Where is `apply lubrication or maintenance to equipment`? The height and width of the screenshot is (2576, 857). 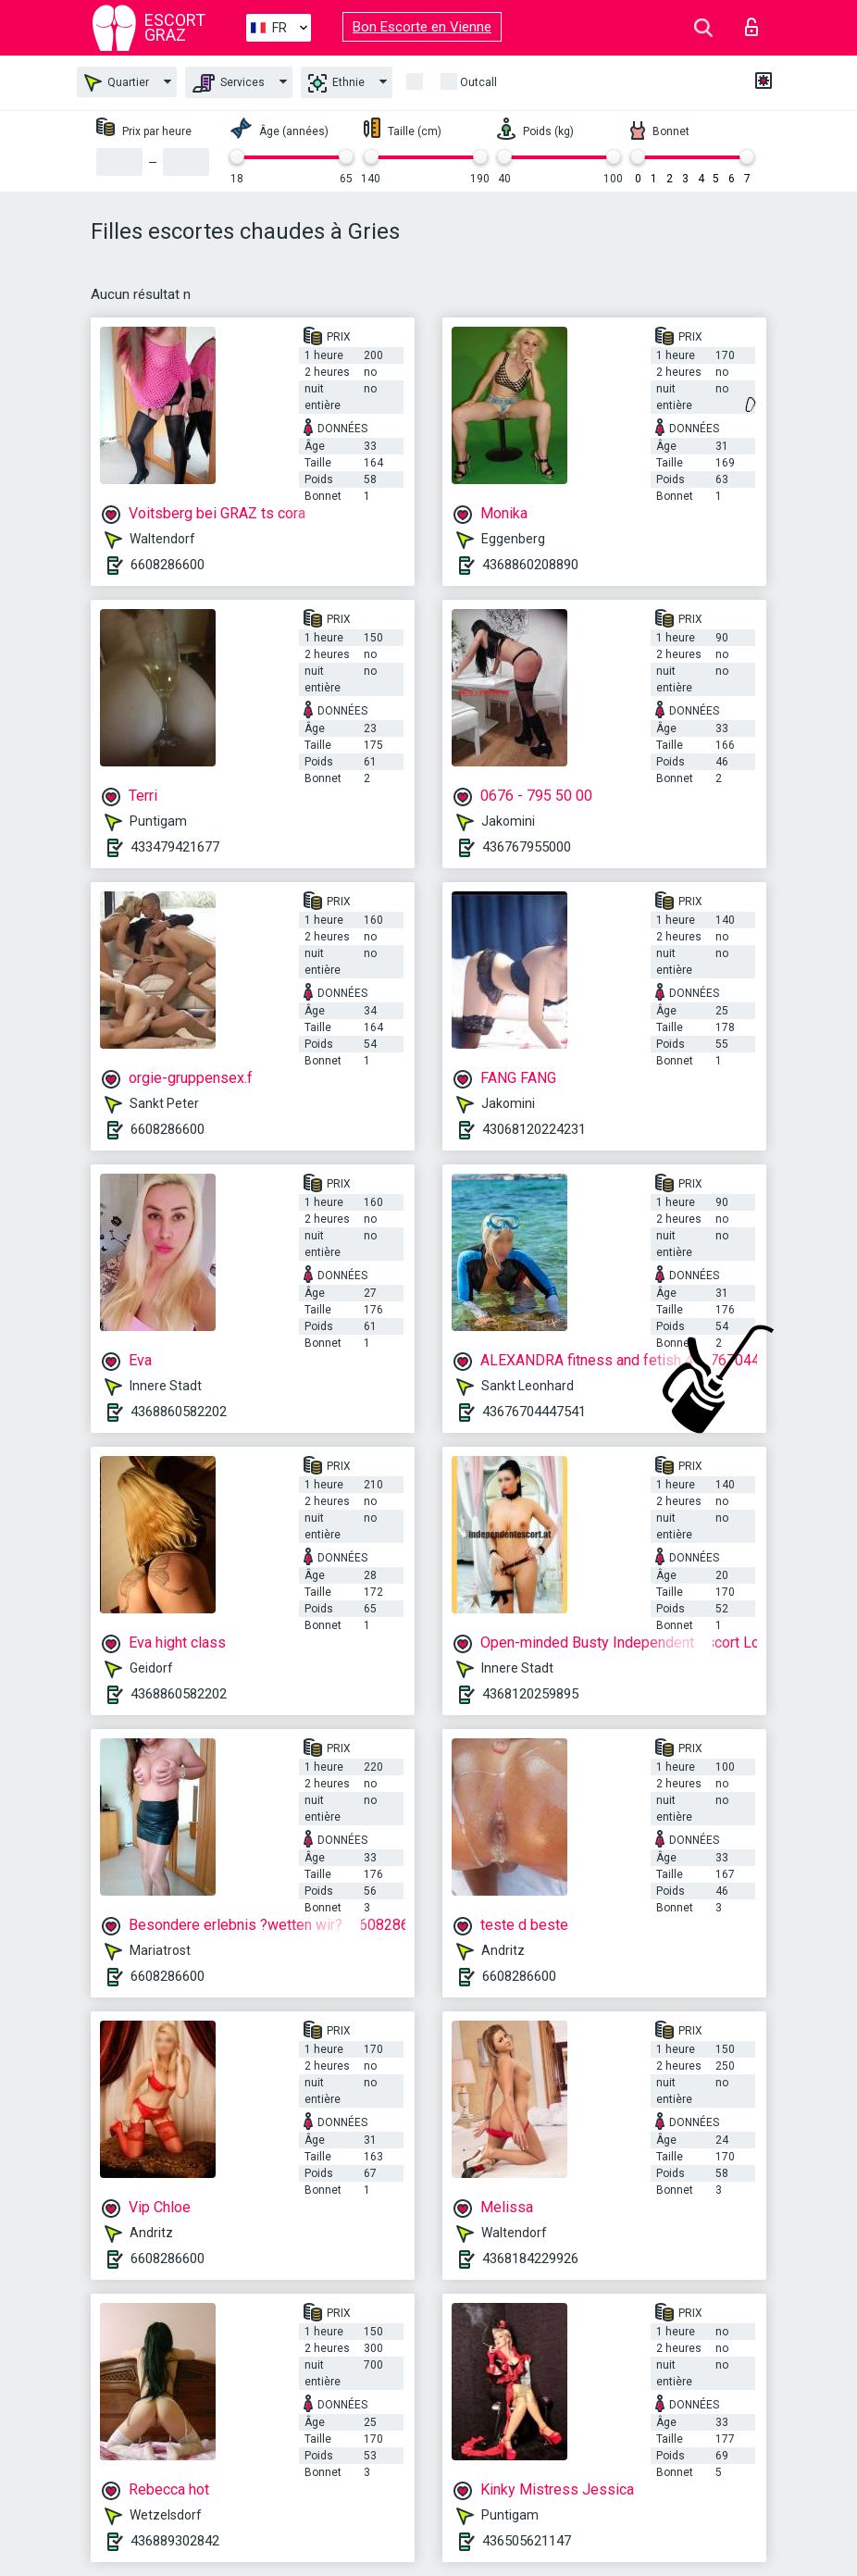 apply lubrication or maintenance to equipment is located at coordinates (718, 1379).